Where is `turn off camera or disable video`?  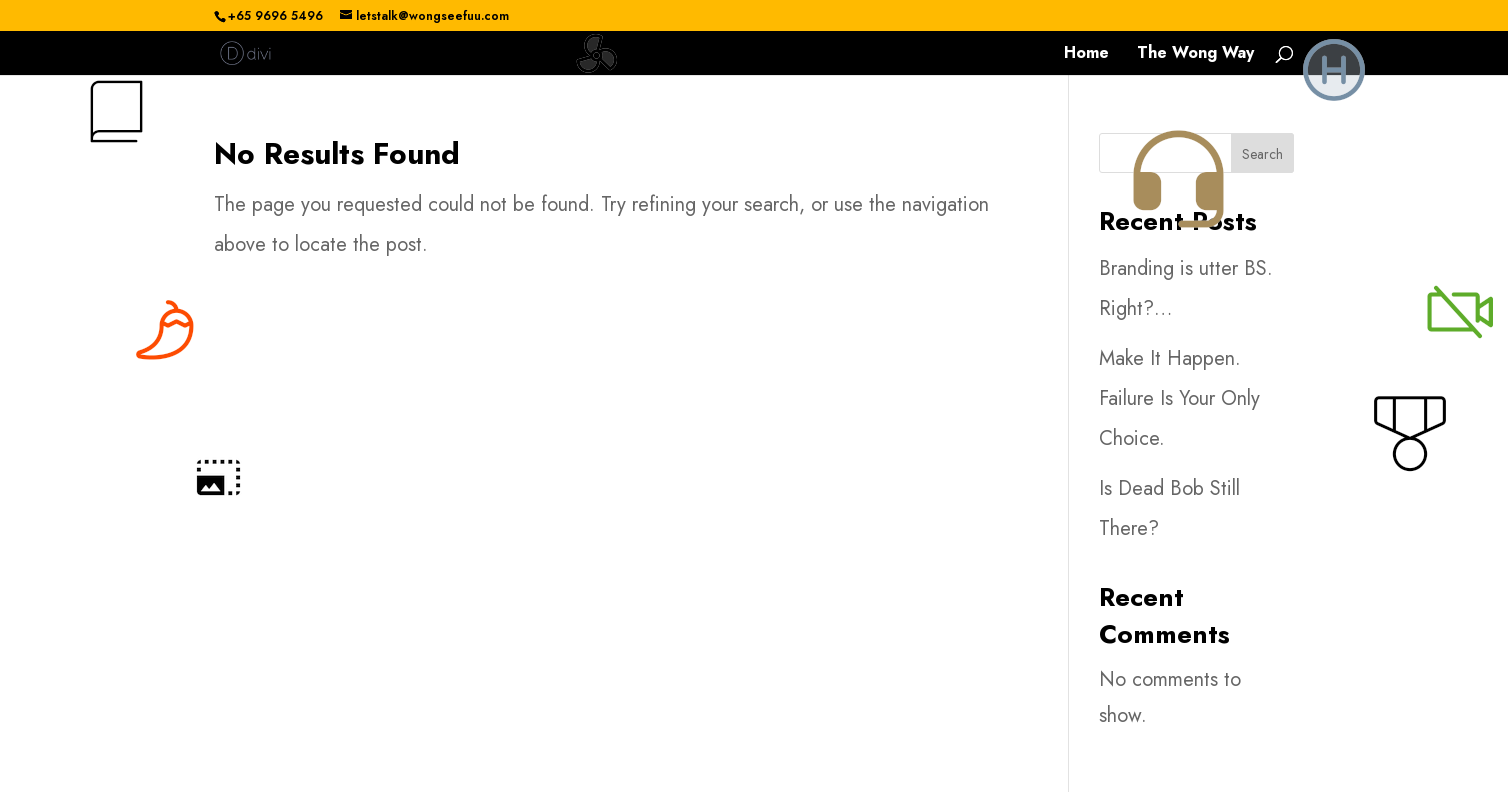
turn off camera or disable video is located at coordinates (1458, 312).